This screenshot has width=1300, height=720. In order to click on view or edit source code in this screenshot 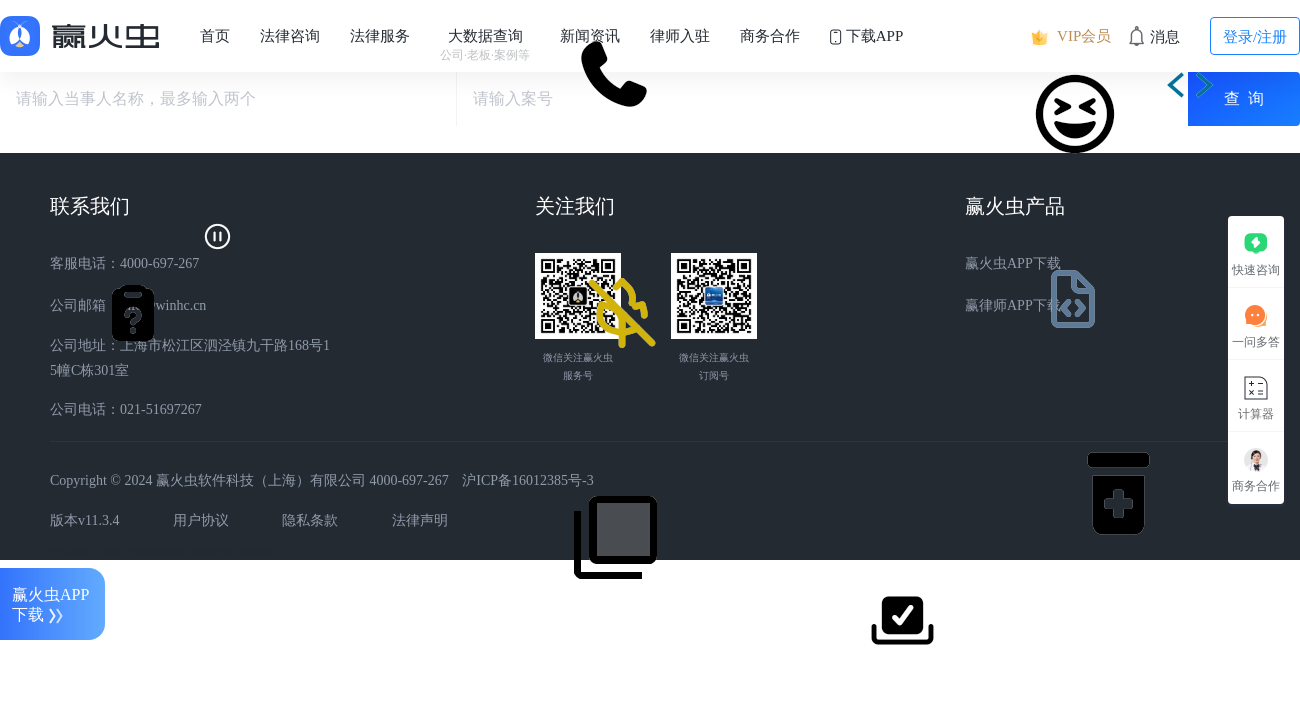, I will do `click(1190, 85)`.